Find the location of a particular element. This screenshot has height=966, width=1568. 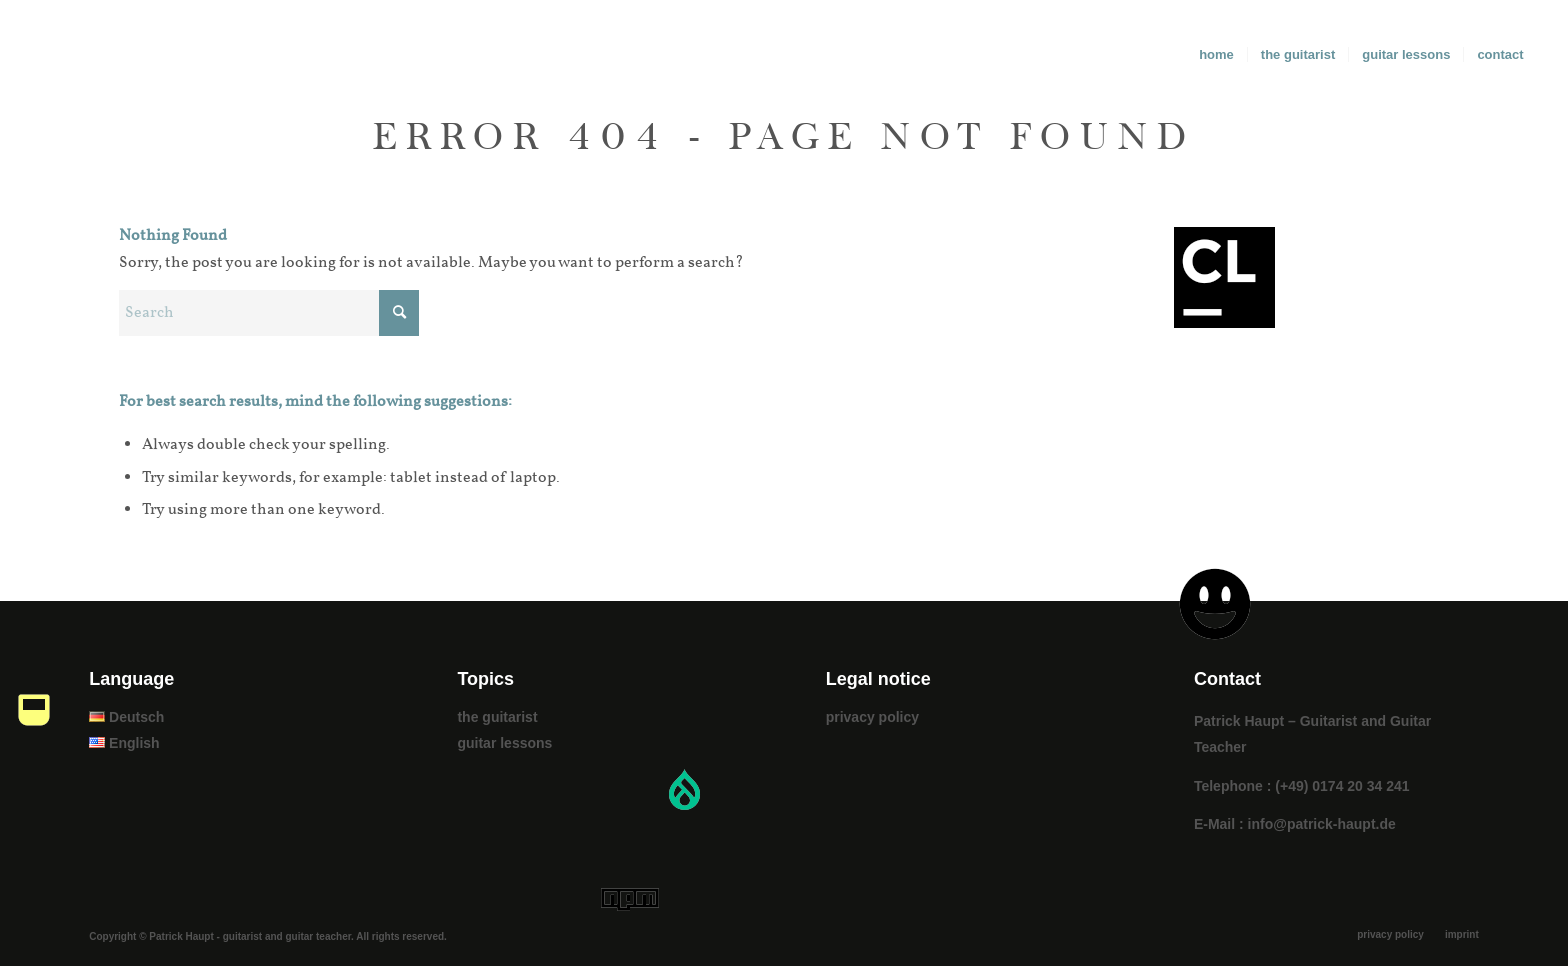

add an emoji or reaction to a message is located at coordinates (1215, 604).